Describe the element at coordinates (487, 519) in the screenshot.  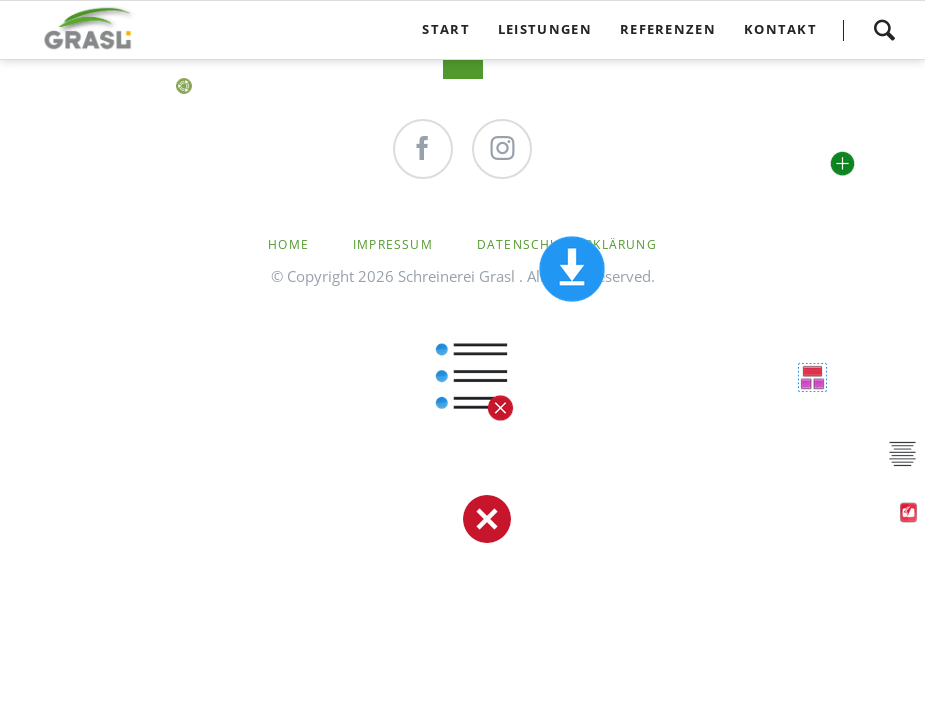
I see `dismiss or cancel a dialog` at that location.